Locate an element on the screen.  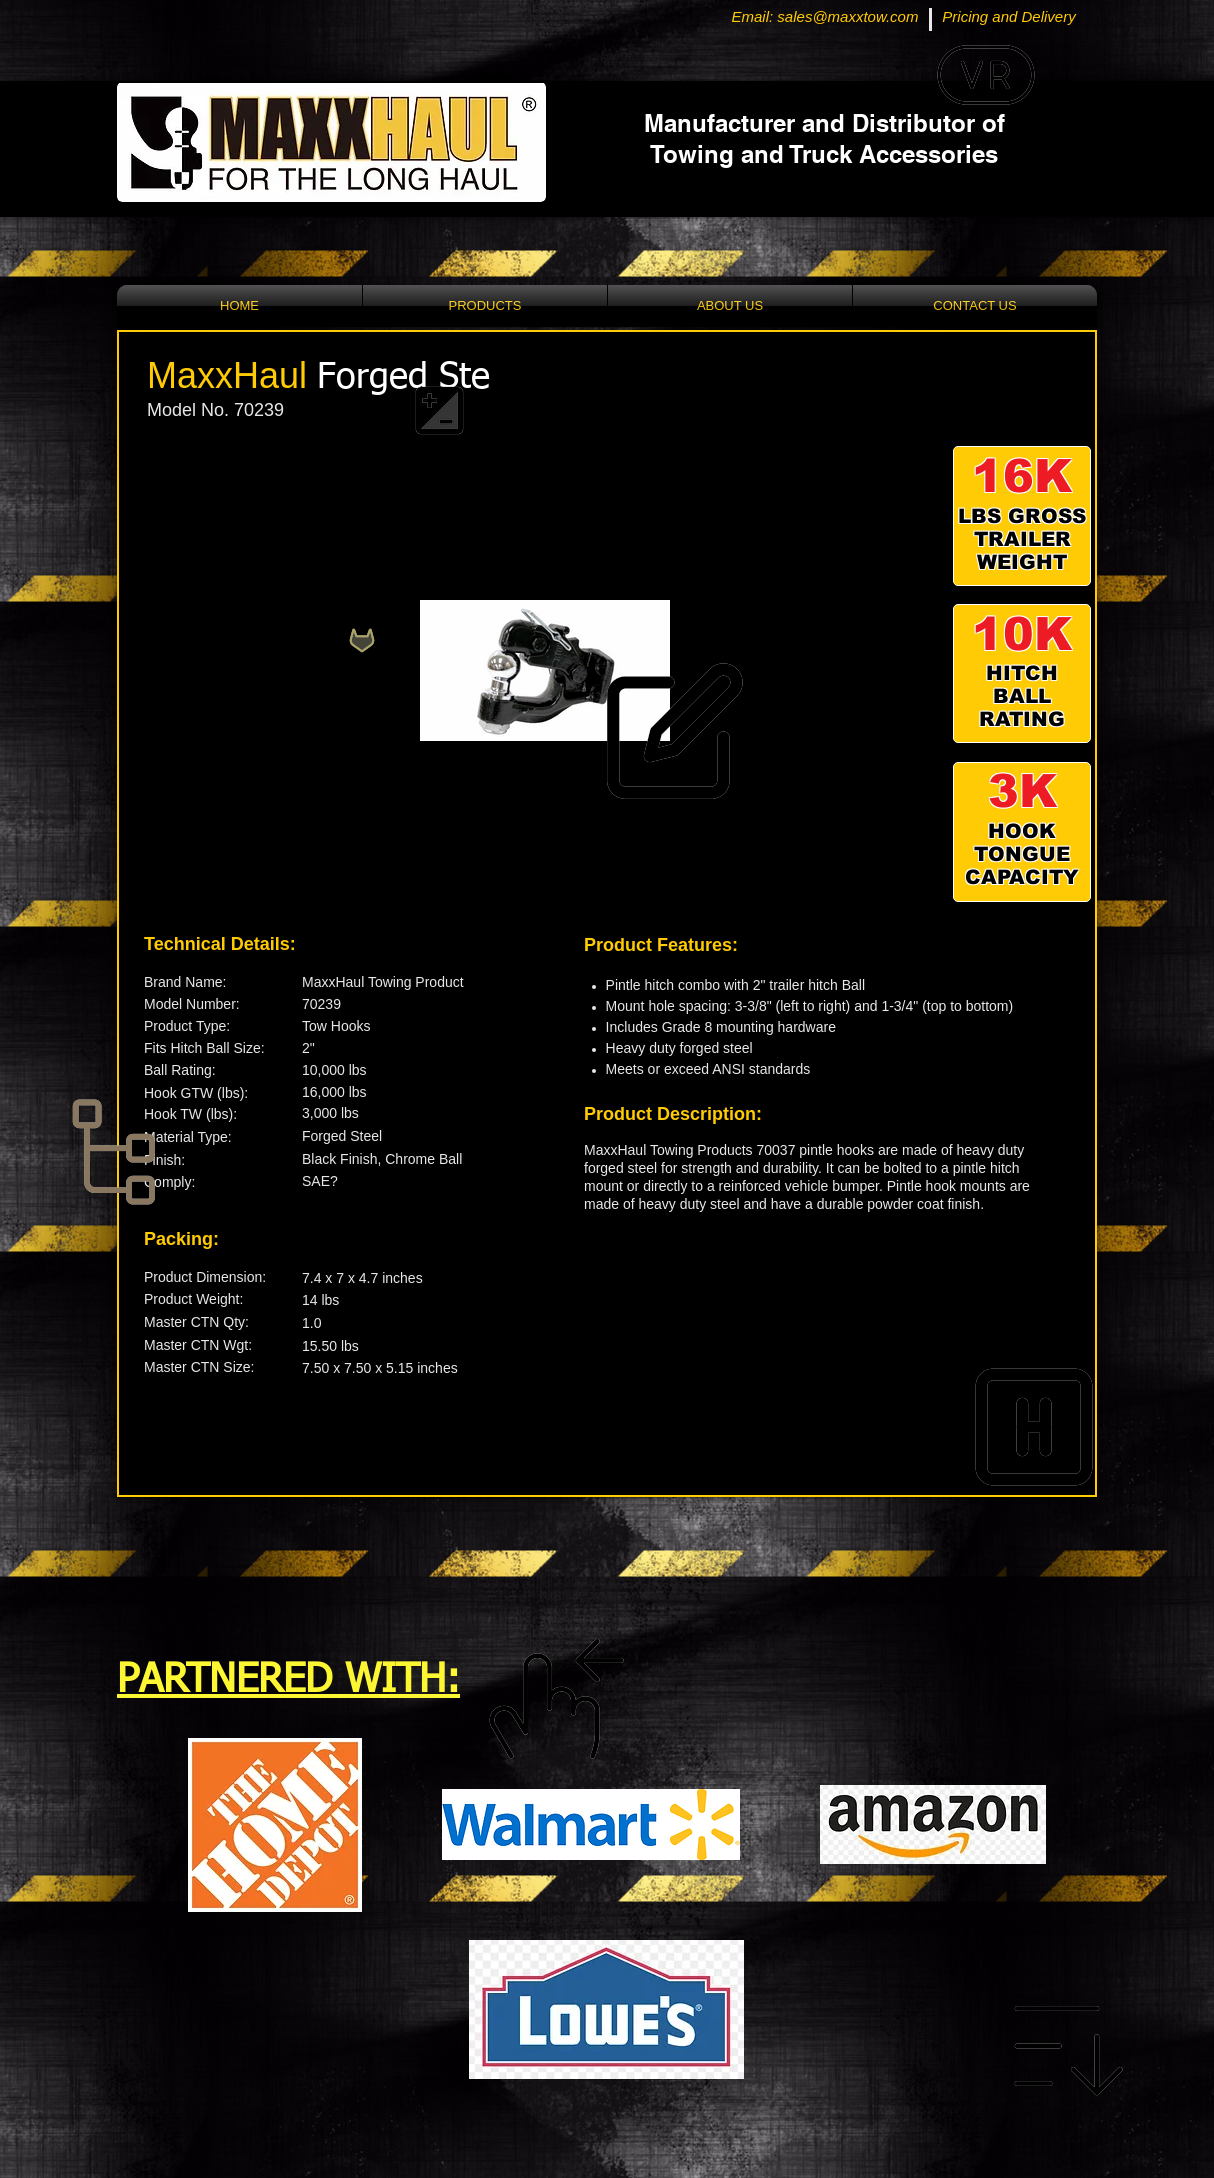
find nearby hospitals or medical facilities is located at coordinates (1034, 1427).